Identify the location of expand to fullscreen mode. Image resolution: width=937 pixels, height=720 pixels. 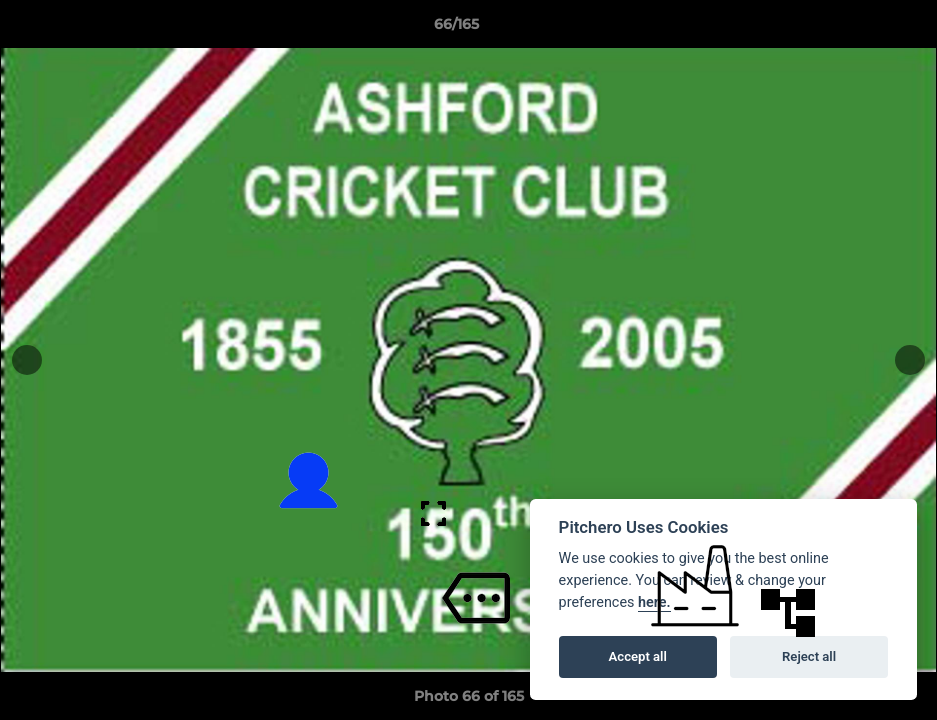
(433, 513).